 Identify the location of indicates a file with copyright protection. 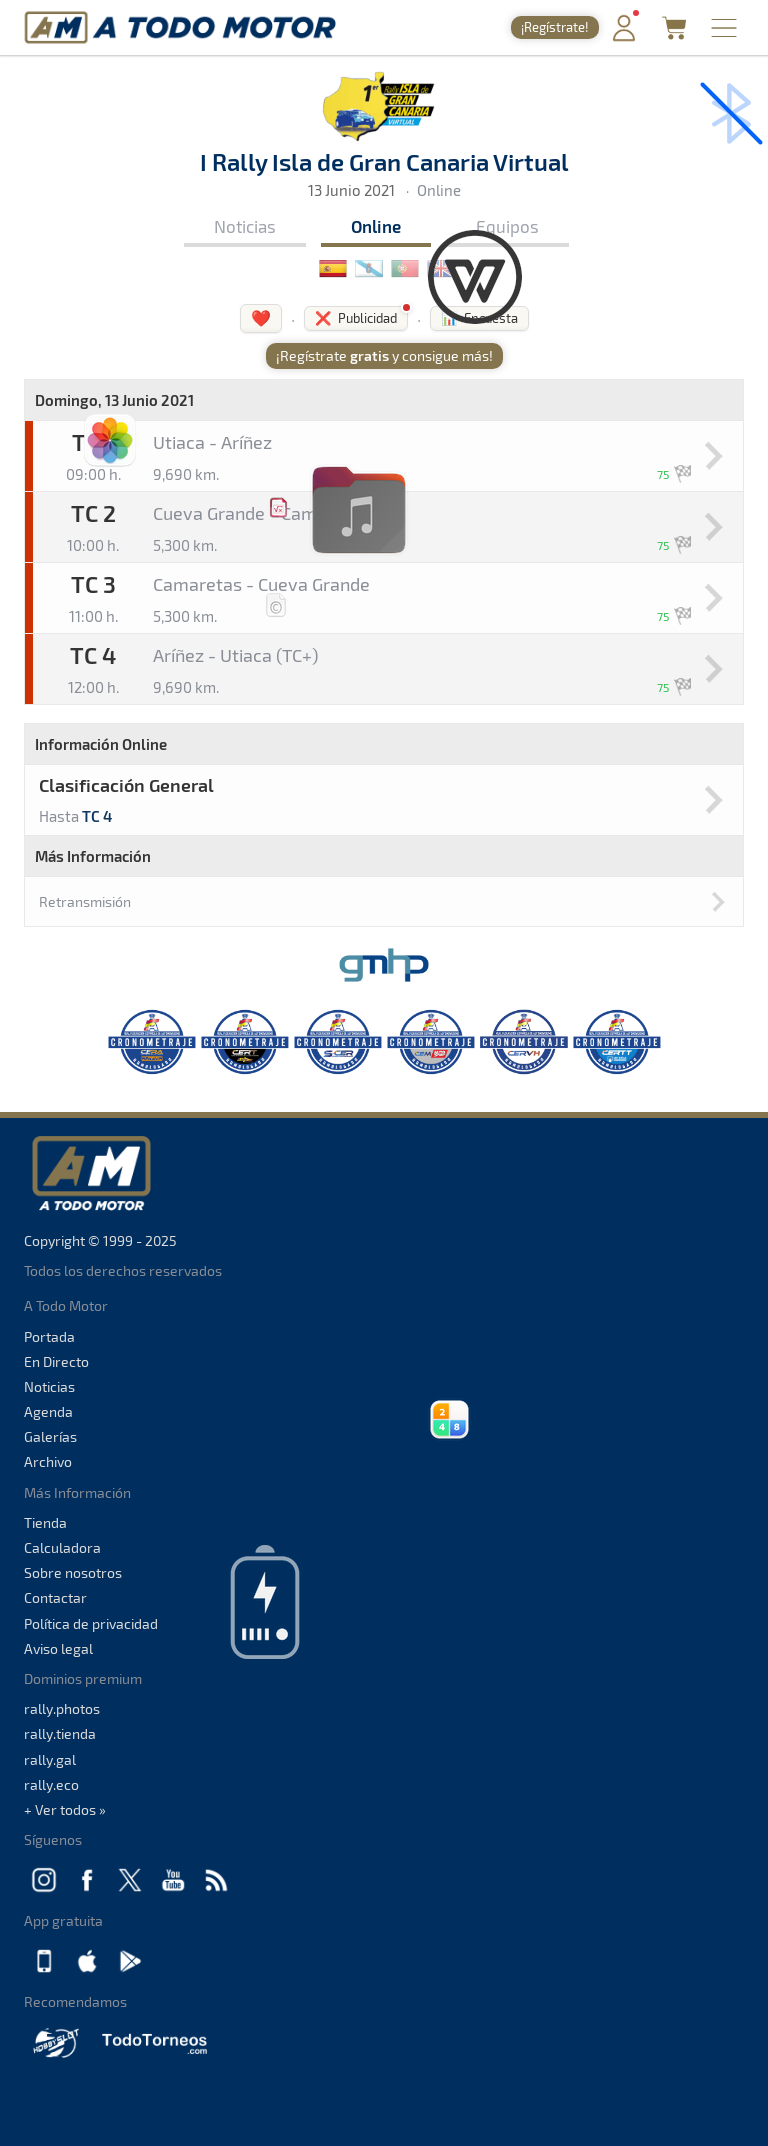
(276, 605).